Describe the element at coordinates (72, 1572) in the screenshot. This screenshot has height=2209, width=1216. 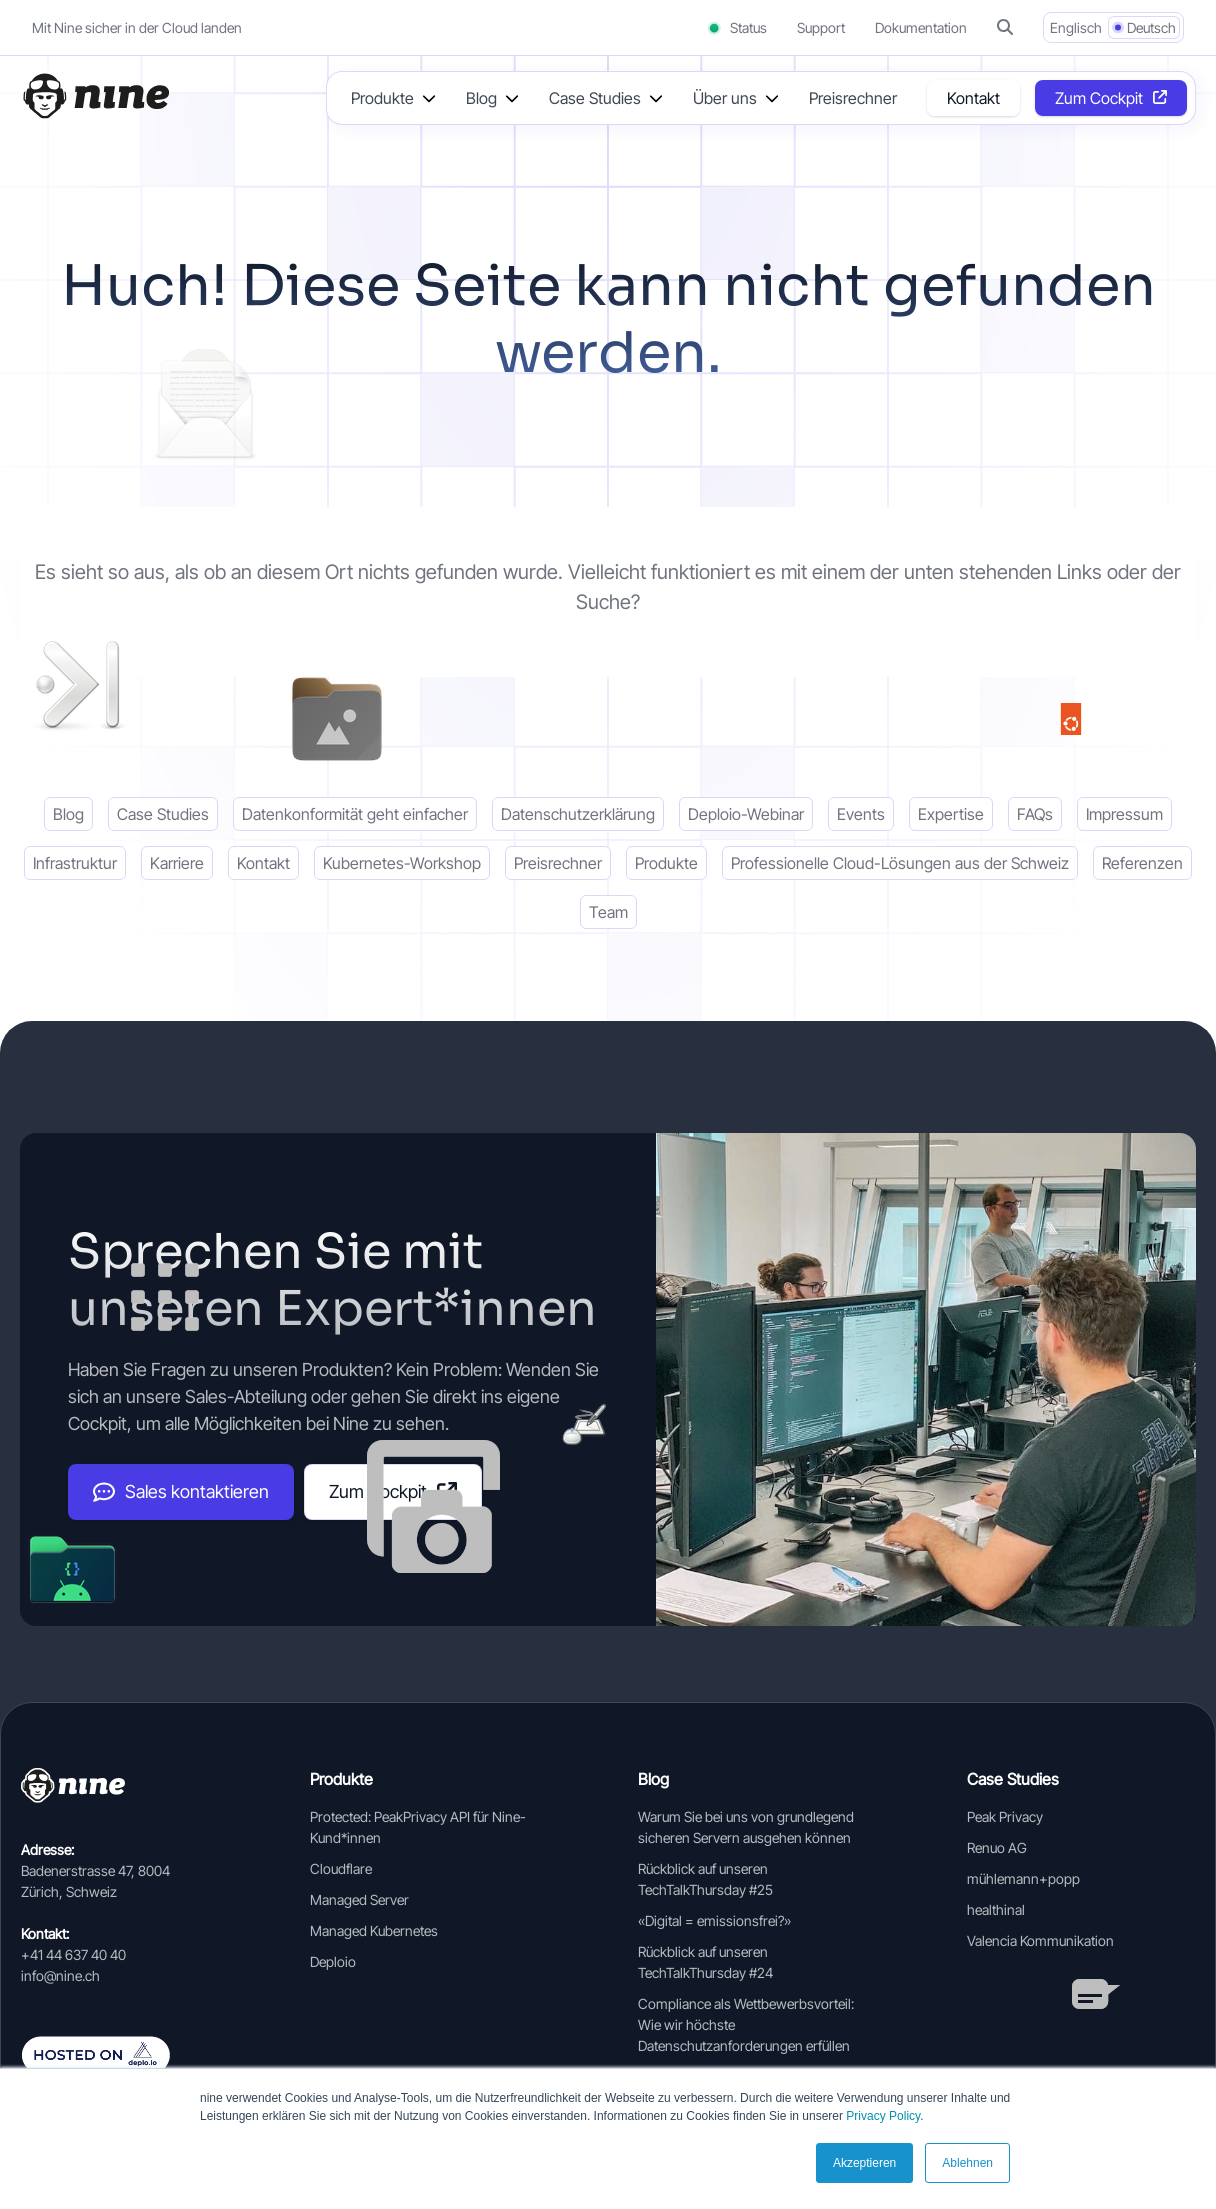
I see `open android developer project files` at that location.